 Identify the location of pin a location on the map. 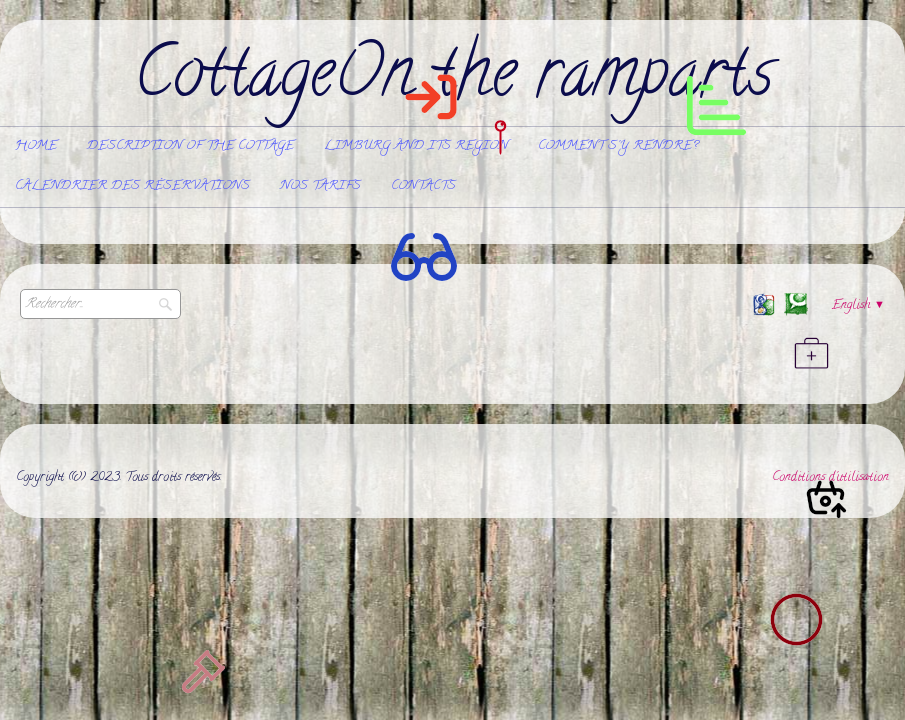
(500, 137).